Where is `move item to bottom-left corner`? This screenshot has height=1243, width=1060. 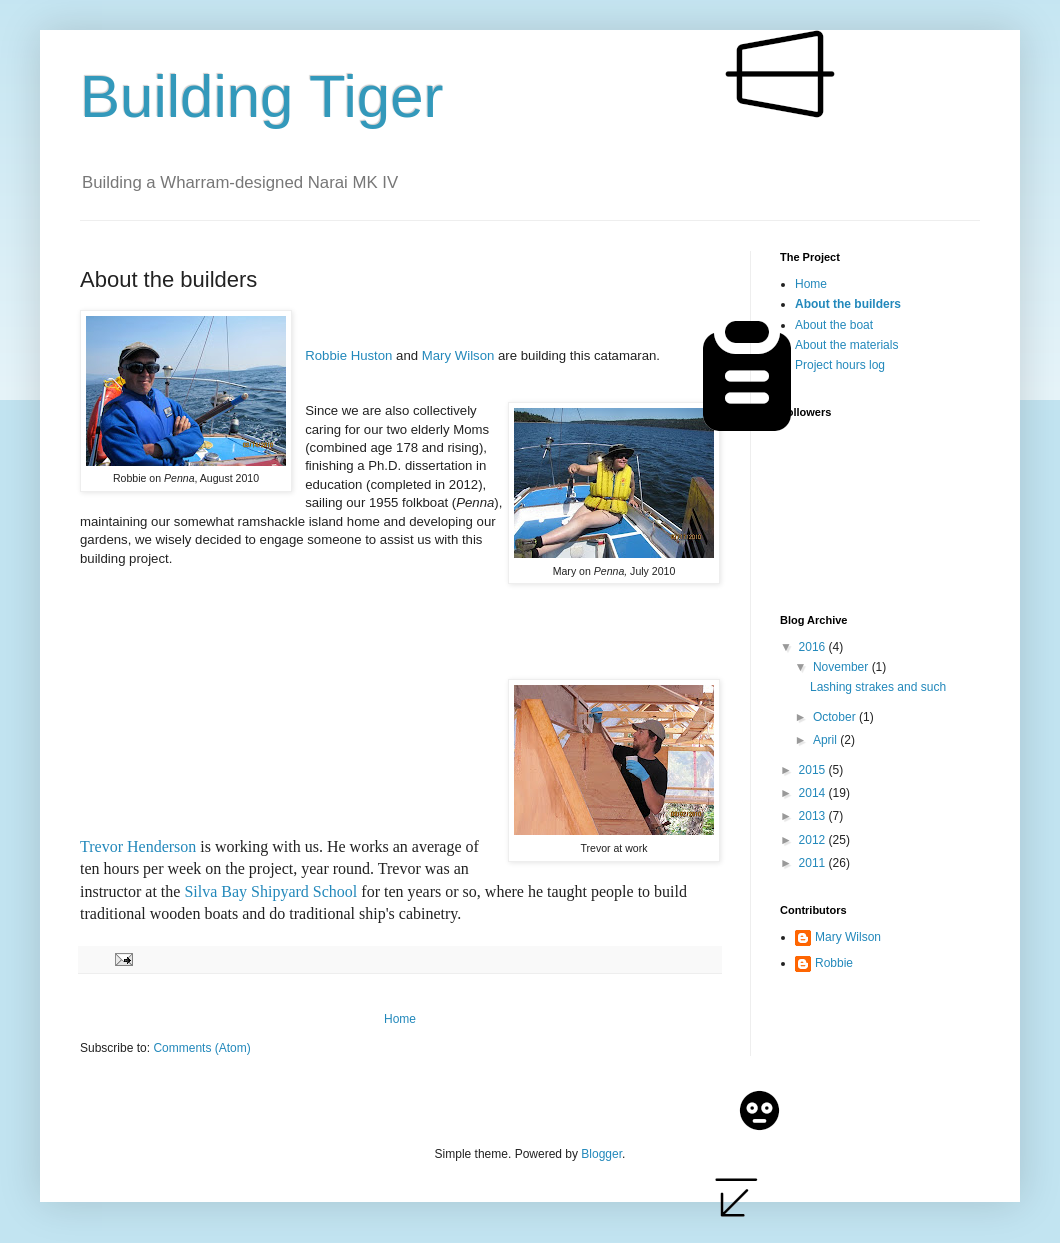
move item to bottom-left corner is located at coordinates (734, 1197).